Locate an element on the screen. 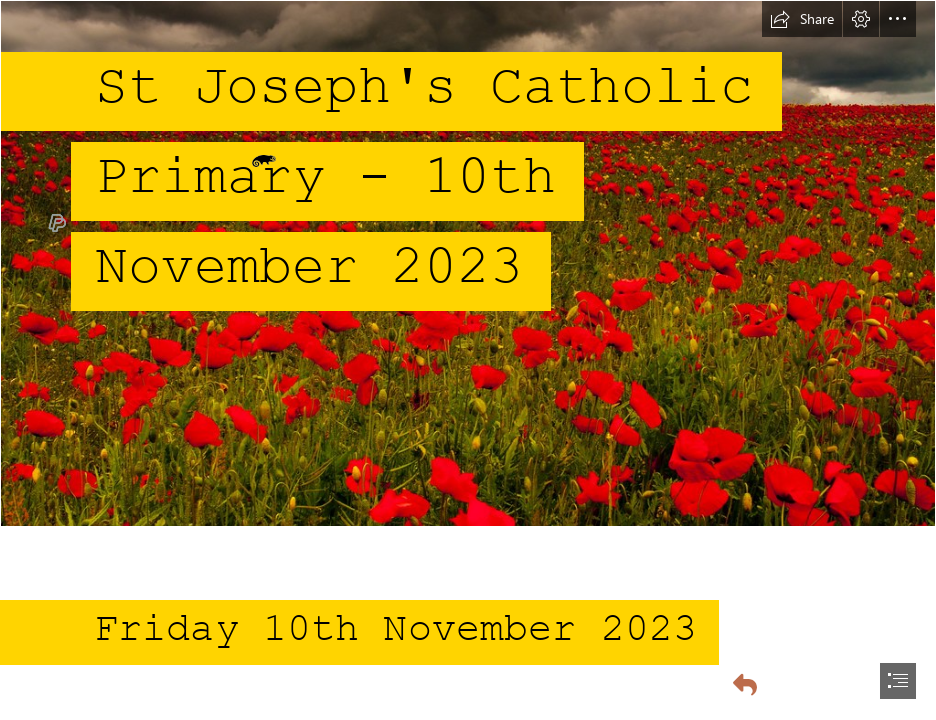 The image size is (936, 720). pay with PayPal is located at coordinates (57, 223).